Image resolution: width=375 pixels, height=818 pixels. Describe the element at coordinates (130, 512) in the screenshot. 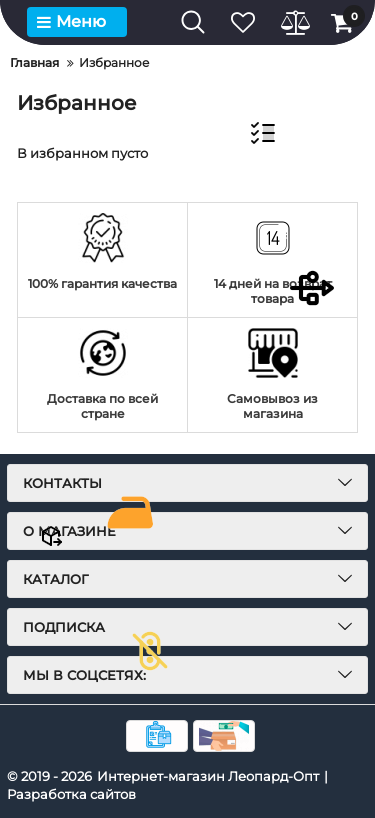

I see `ironing or garment care instructions` at that location.